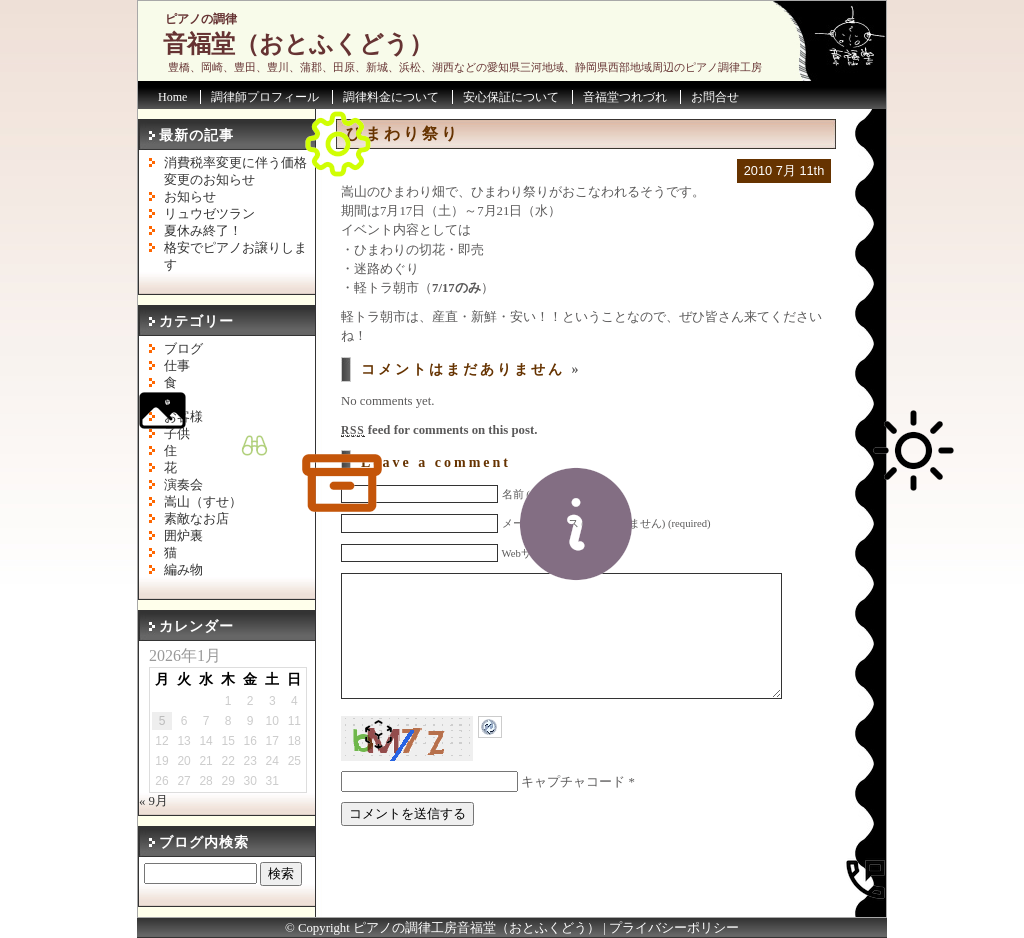 Image resolution: width=1024 pixels, height=938 pixels. I want to click on view photo gallery, so click(162, 410).